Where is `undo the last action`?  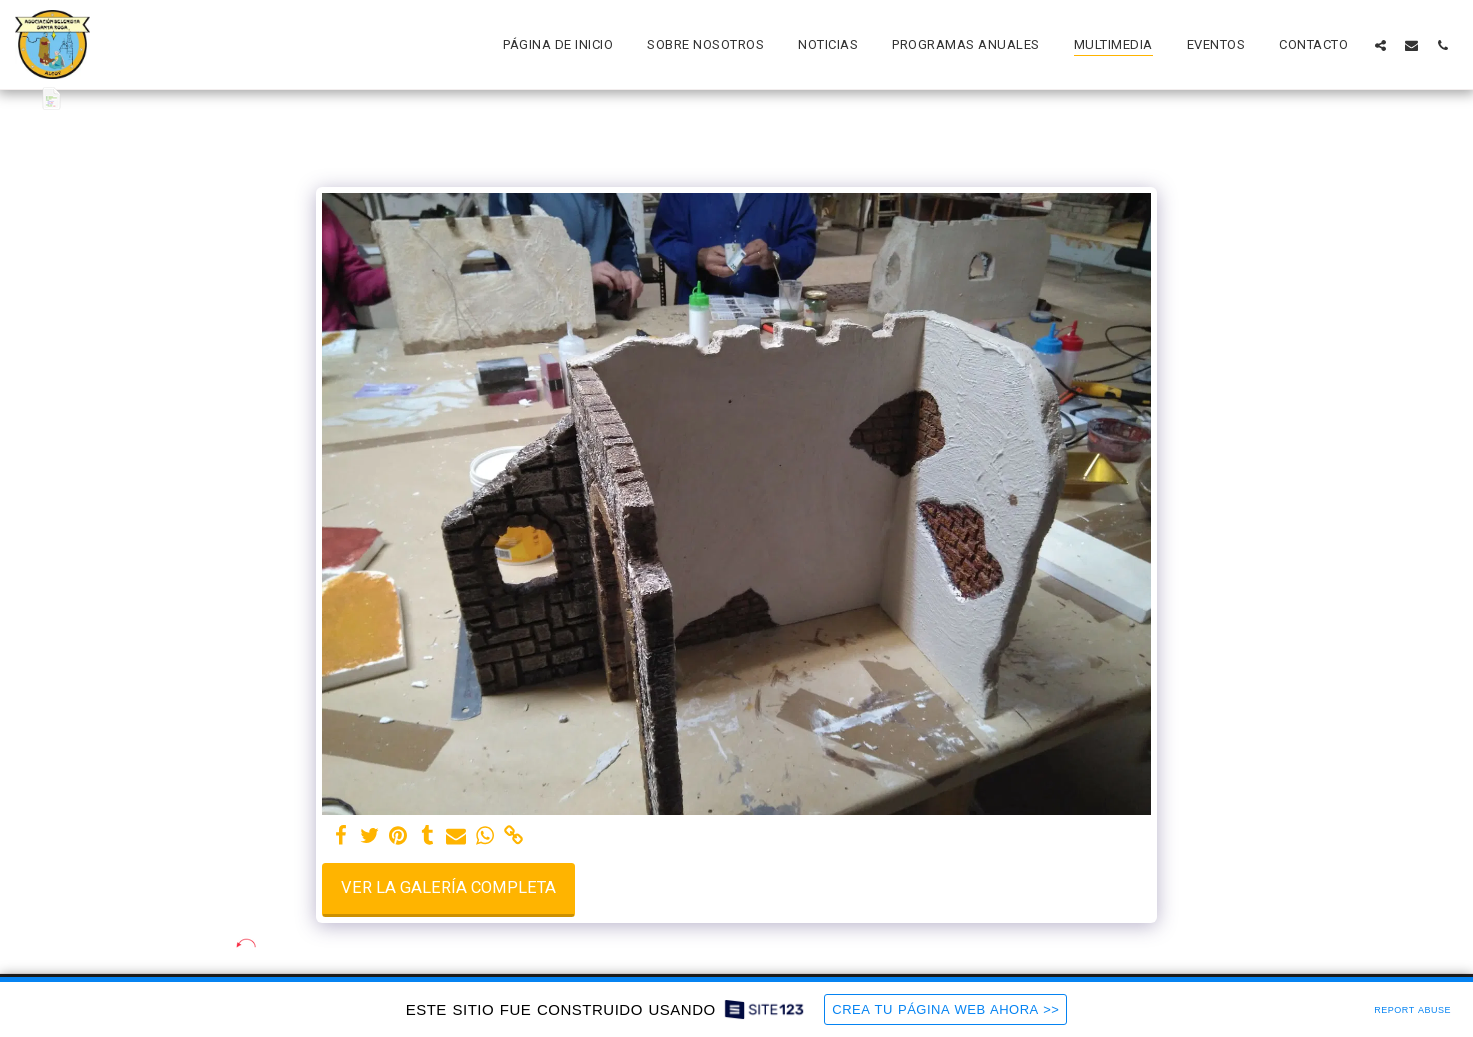 undo the last action is located at coordinates (246, 943).